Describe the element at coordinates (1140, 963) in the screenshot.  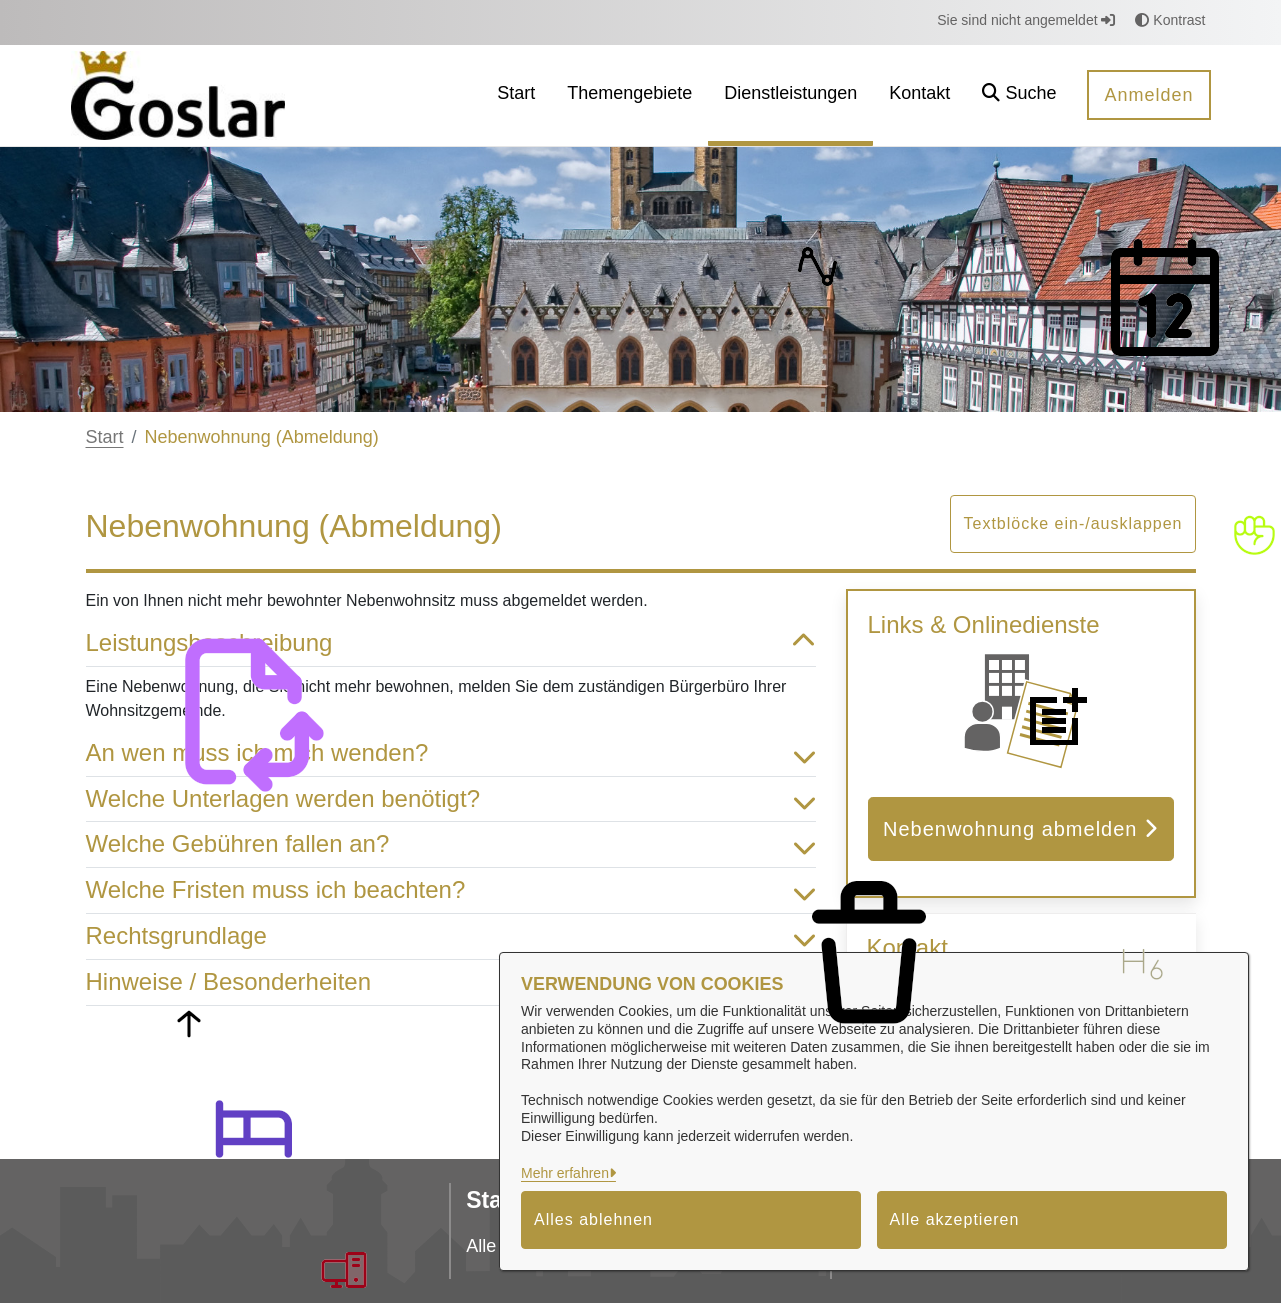
I see `format text as heading level 6` at that location.